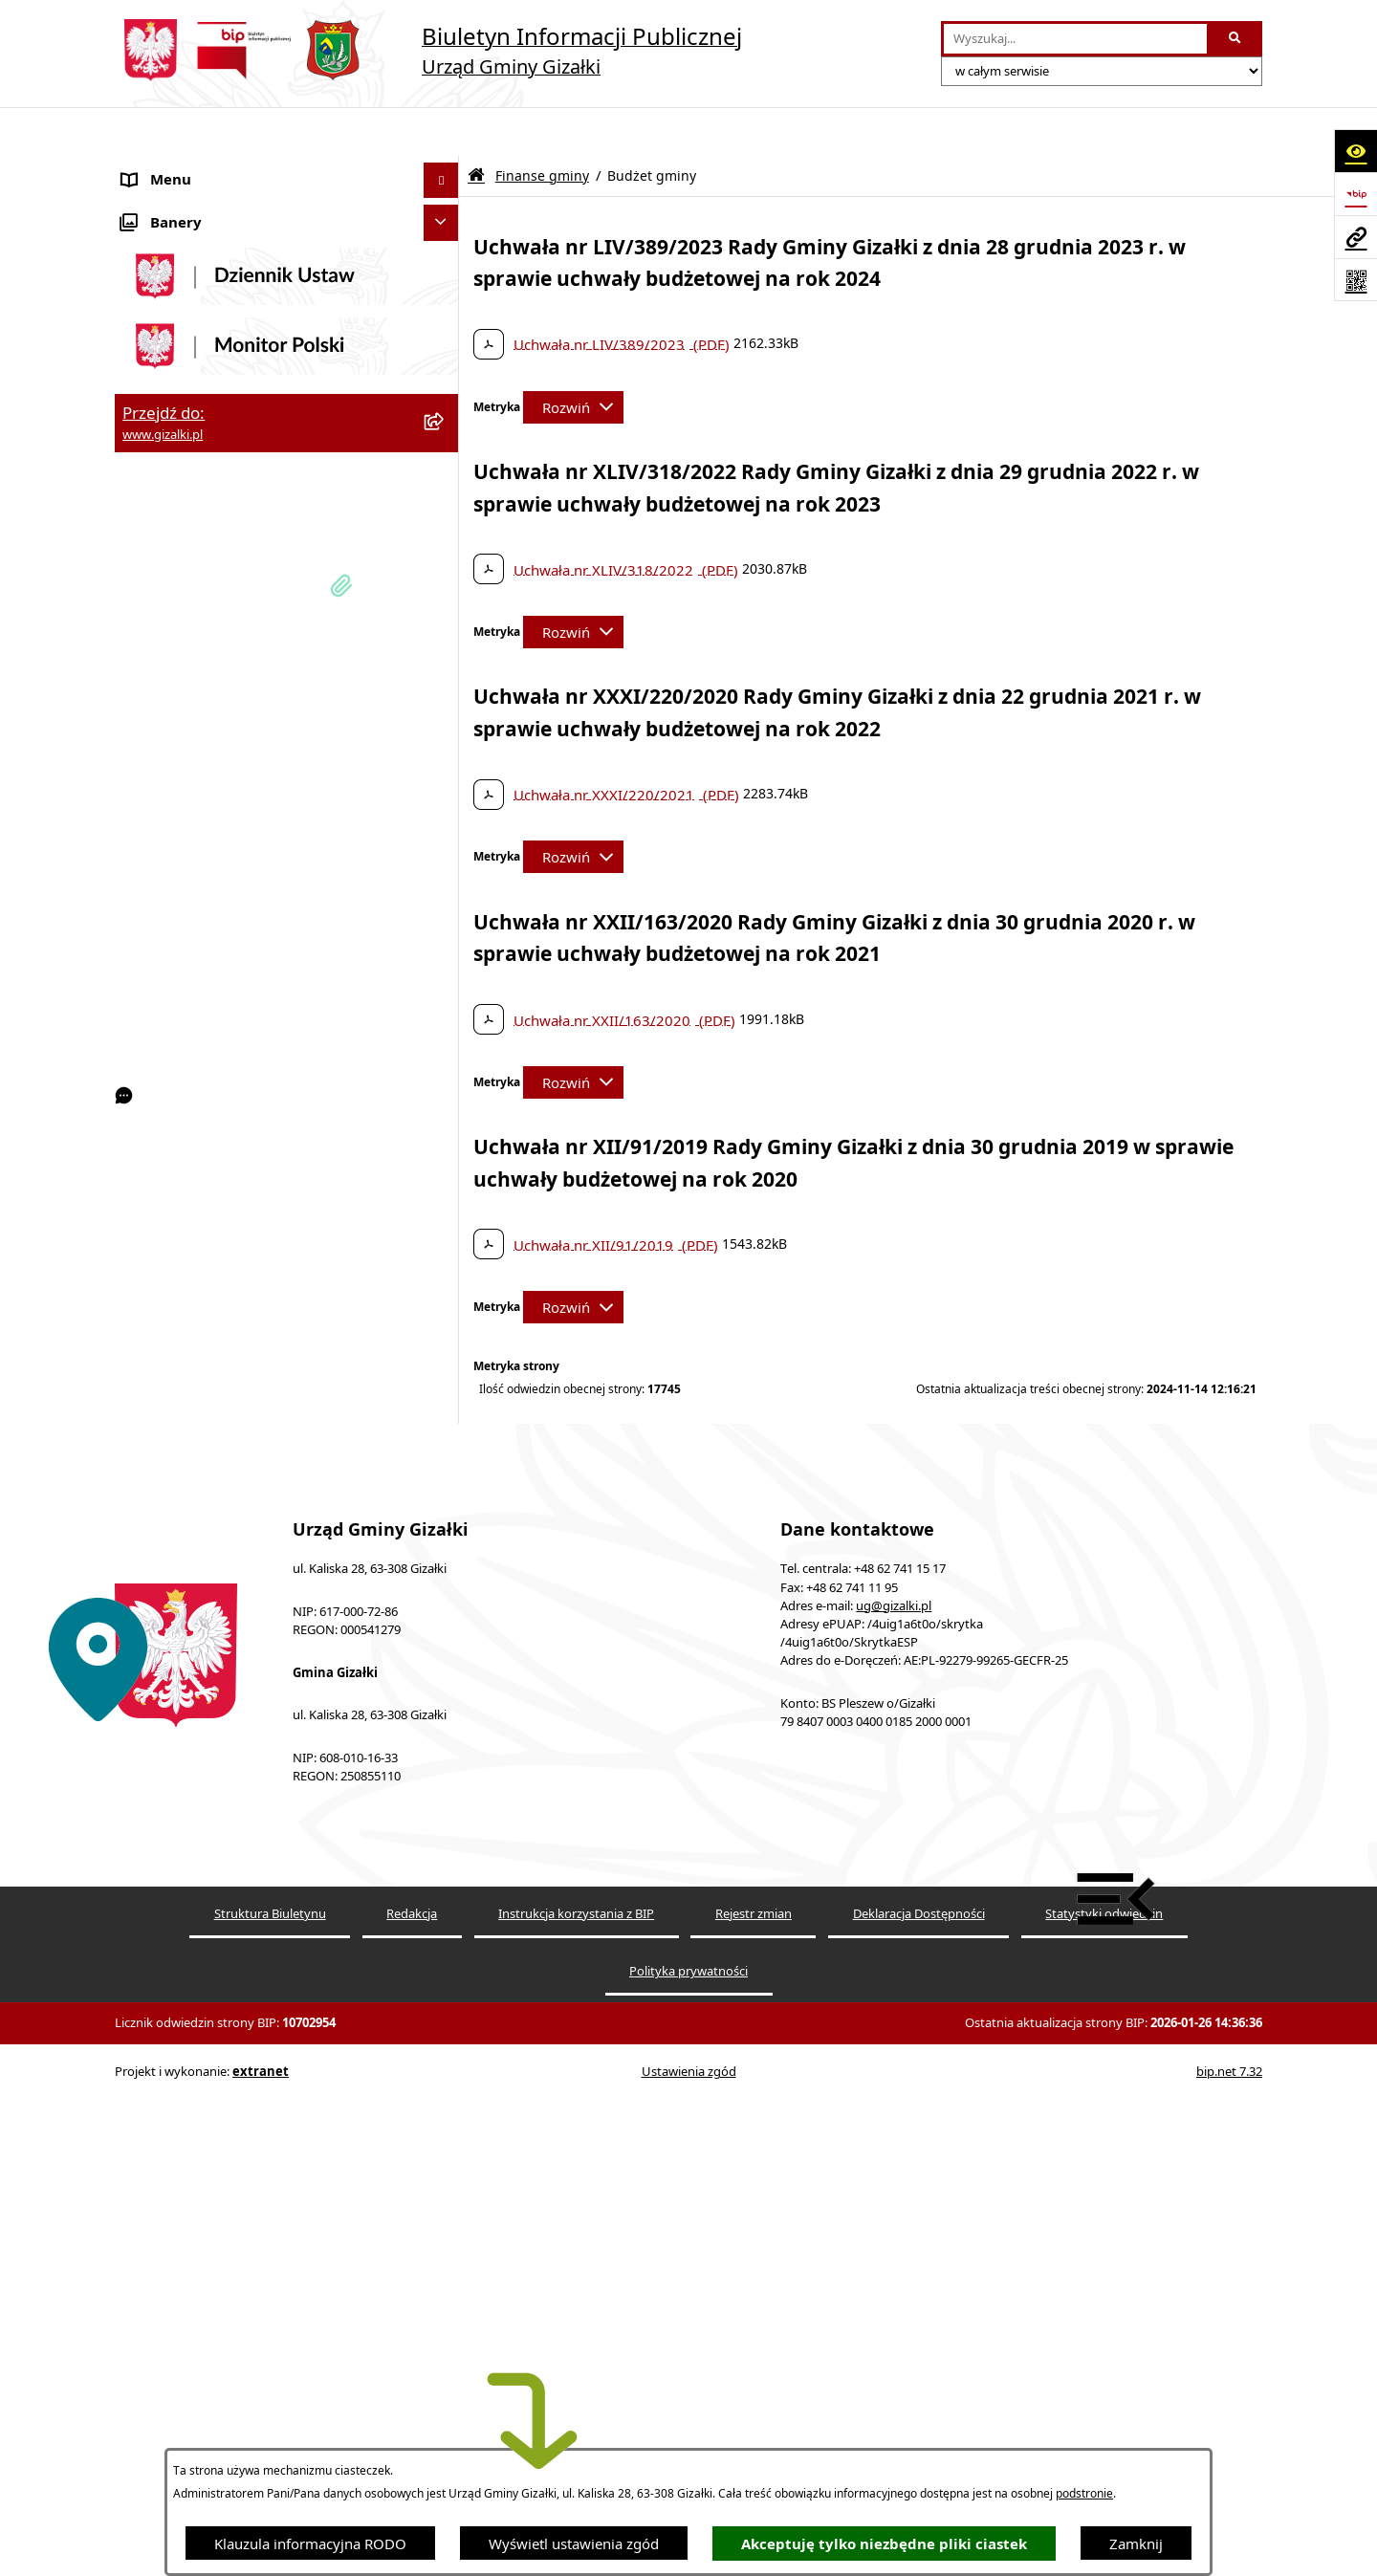 Image resolution: width=1377 pixels, height=2576 pixels. I want to click on open messaging or chat, so click(123, 1095).